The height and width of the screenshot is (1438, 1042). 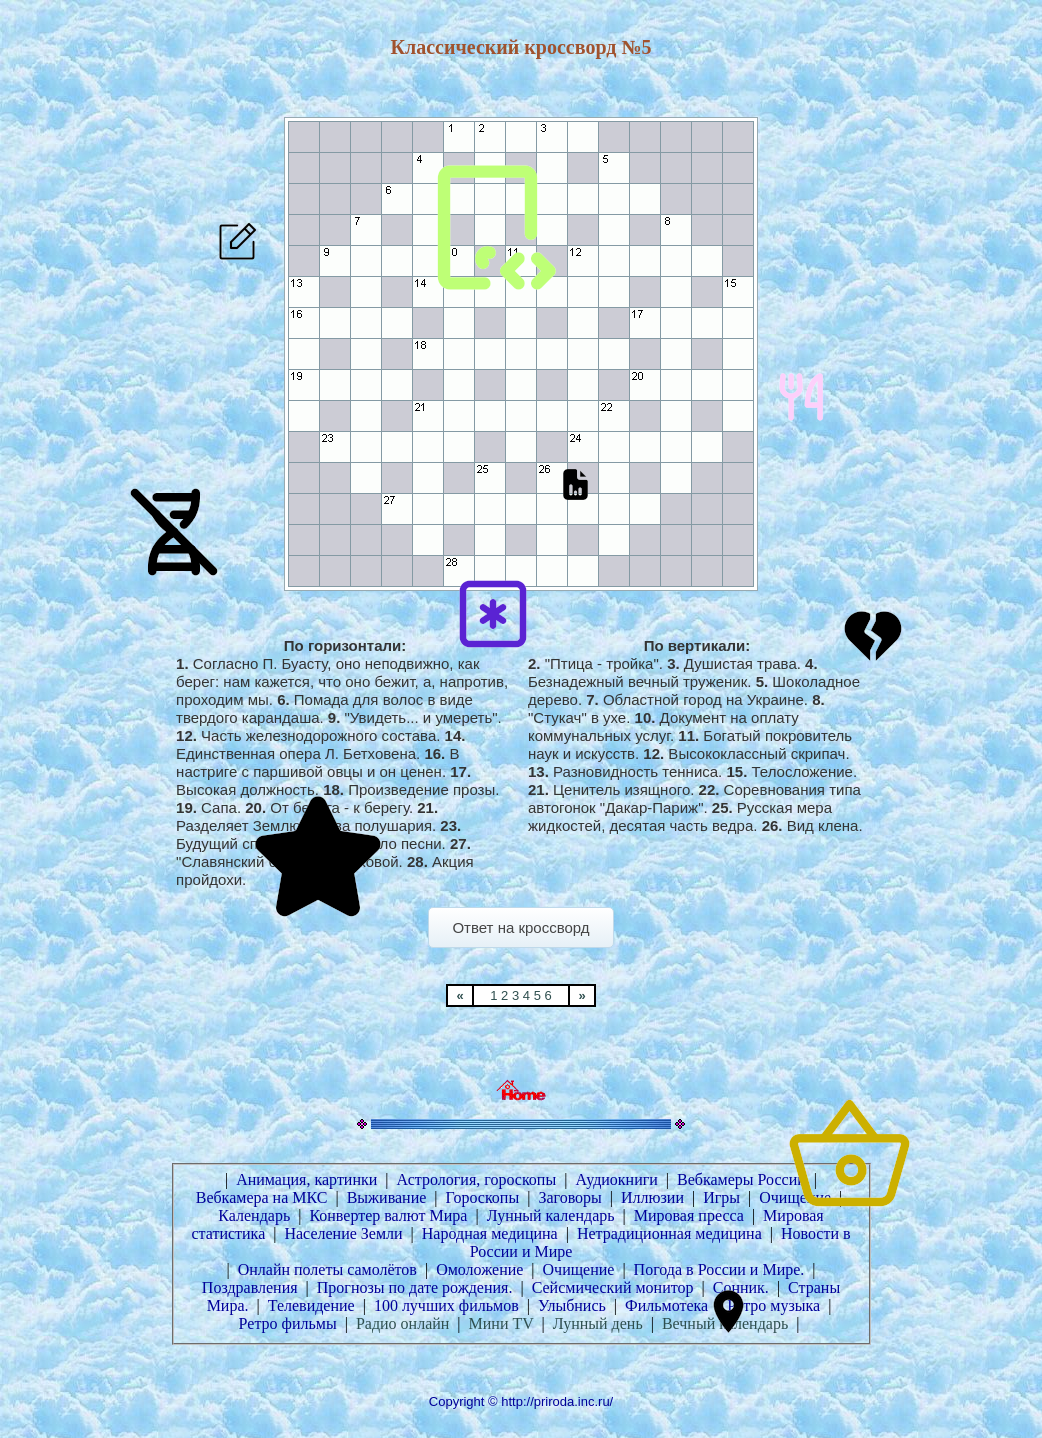 I want to click on access tablet developer tools, so click(x=487, y=227).